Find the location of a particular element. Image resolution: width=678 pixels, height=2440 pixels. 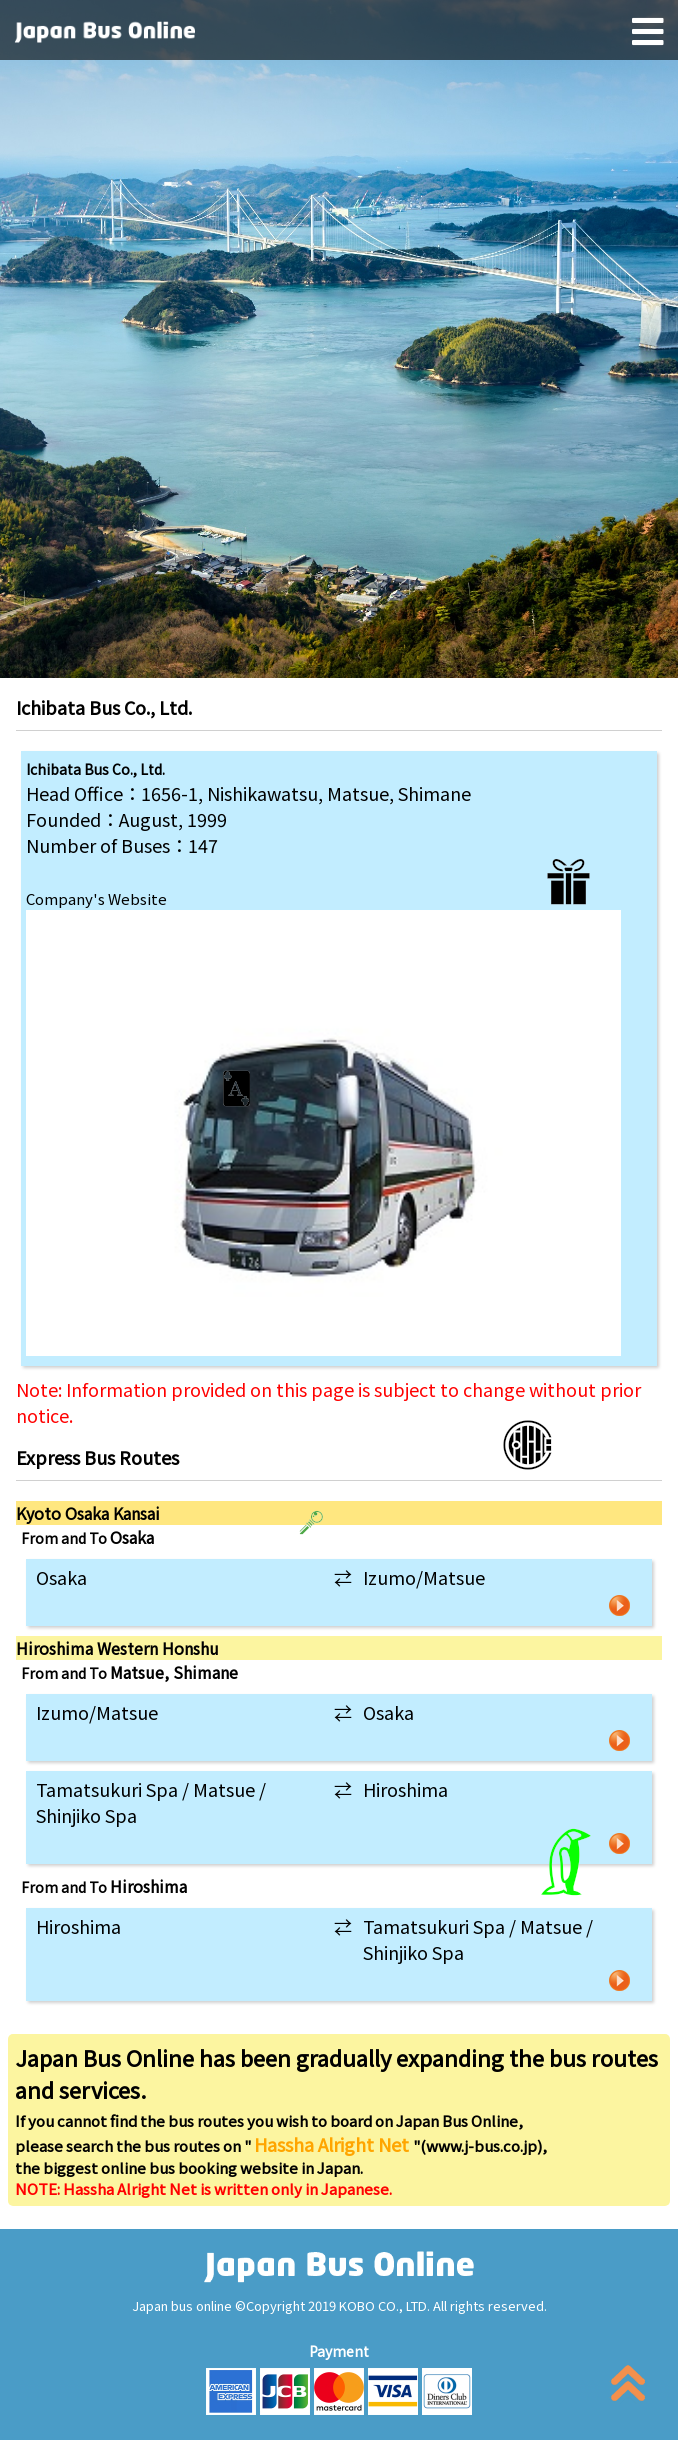

cast a spell or use magic ability is located at coordinates (312, 1521).